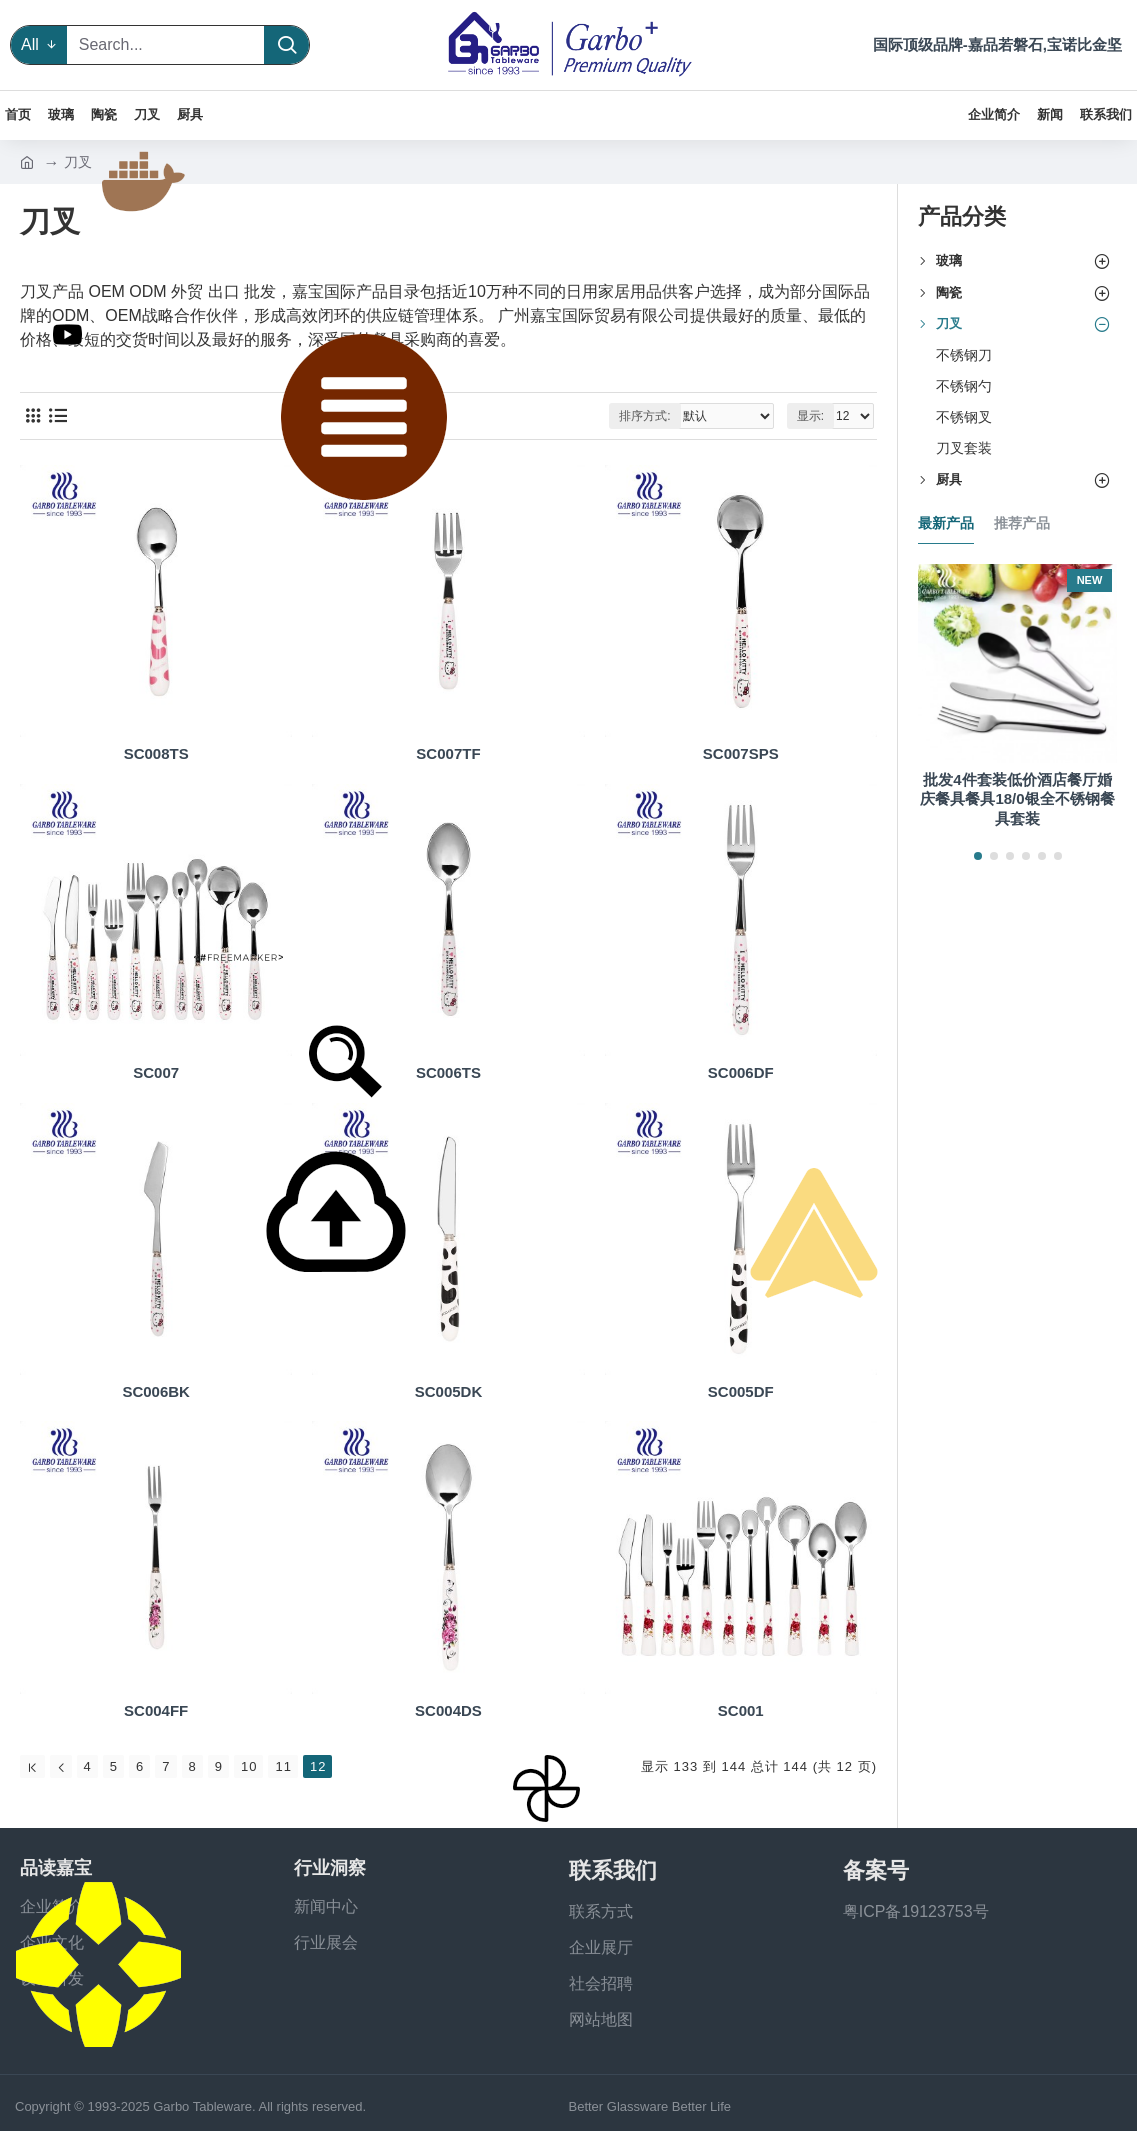 The width and height of the screenshot is (1137, 2131). I want to click on open Docker container management, so click(143, 181).